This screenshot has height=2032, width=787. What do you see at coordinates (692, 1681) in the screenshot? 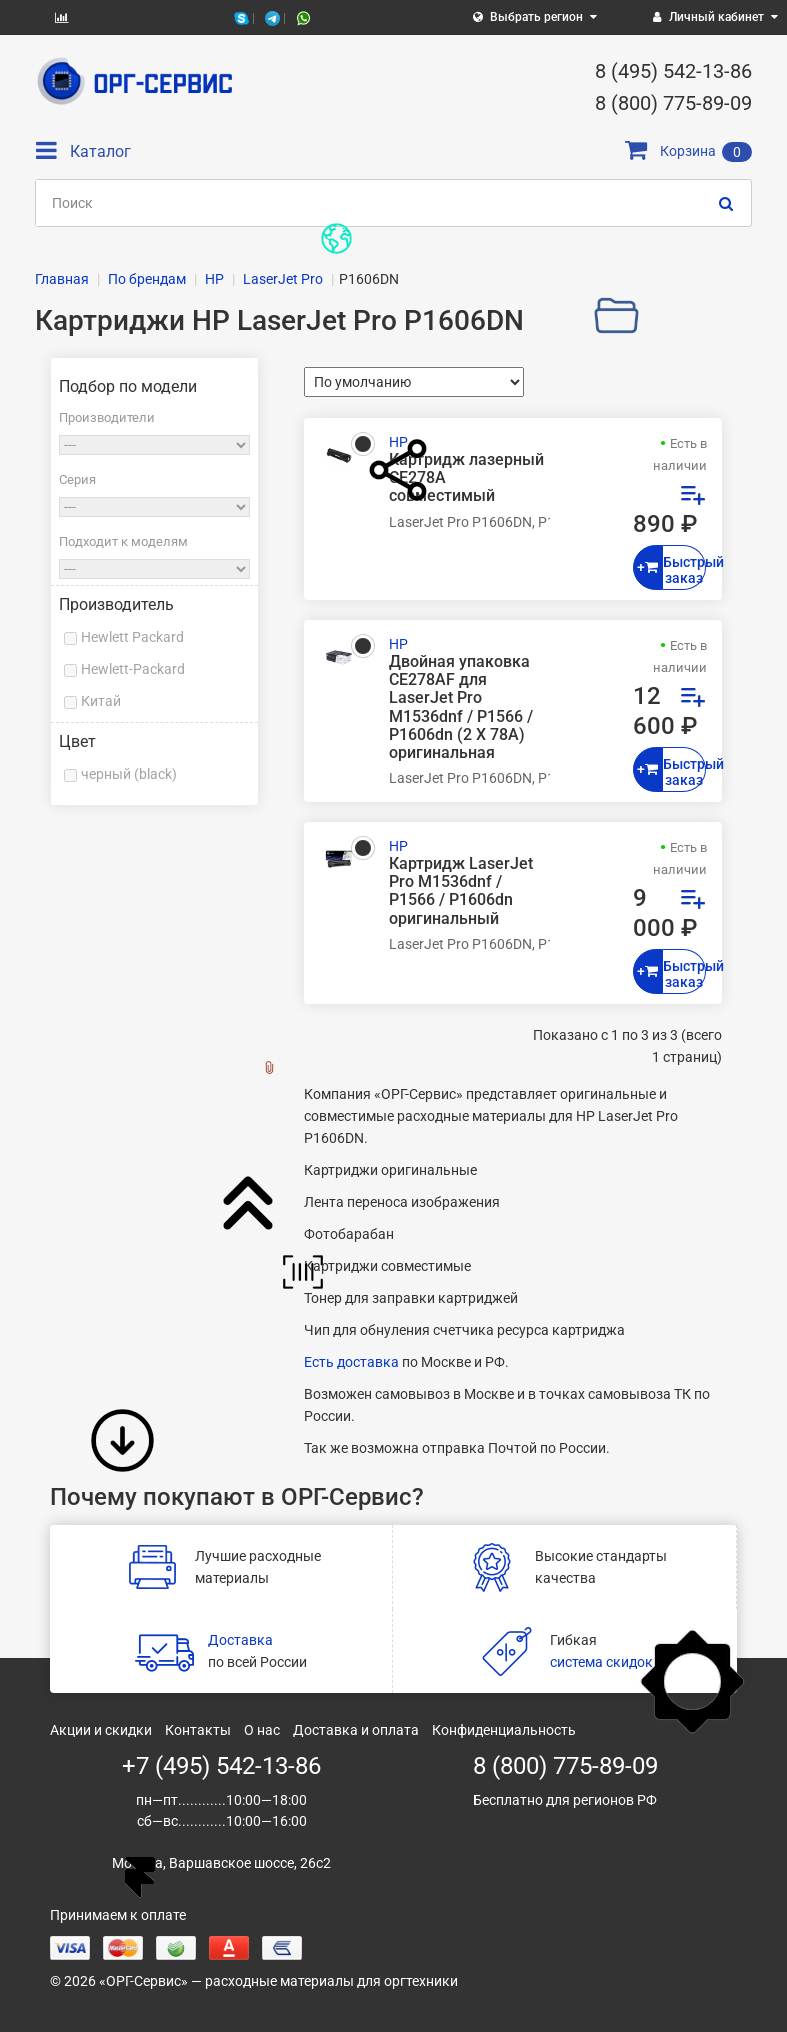
I see `adjust screen brightness settings` at bounding box center [692, 1681].